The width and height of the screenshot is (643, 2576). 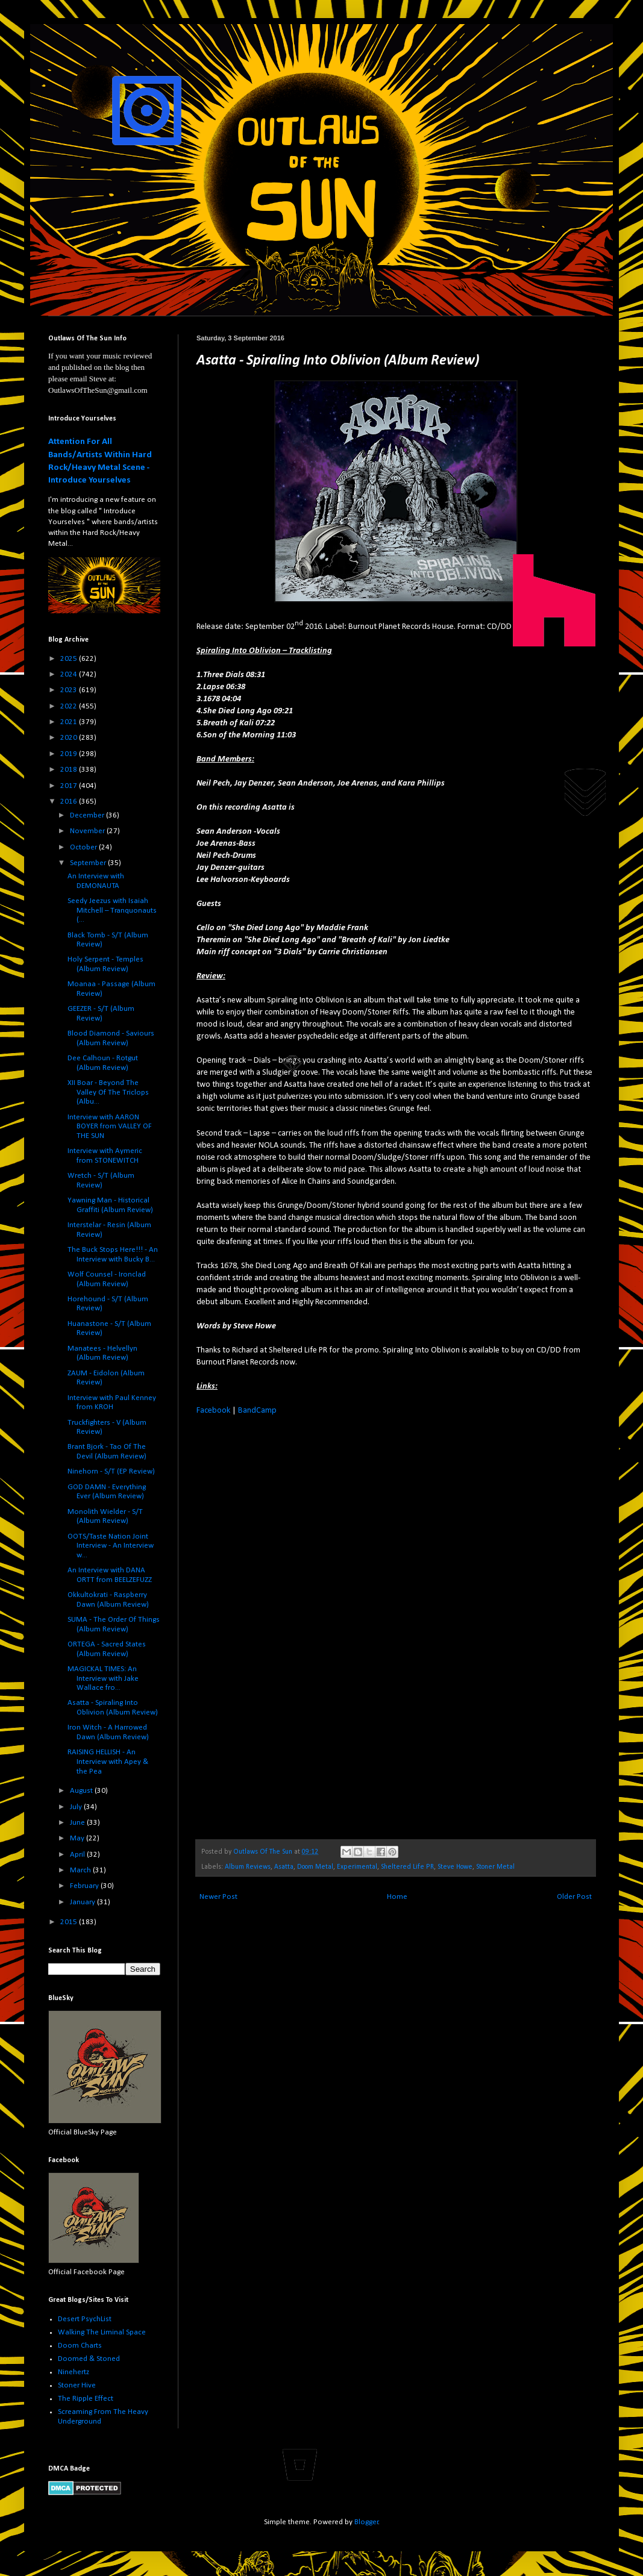 I want to click on VictoriaMetrics logo, so click(x=585, y=792).